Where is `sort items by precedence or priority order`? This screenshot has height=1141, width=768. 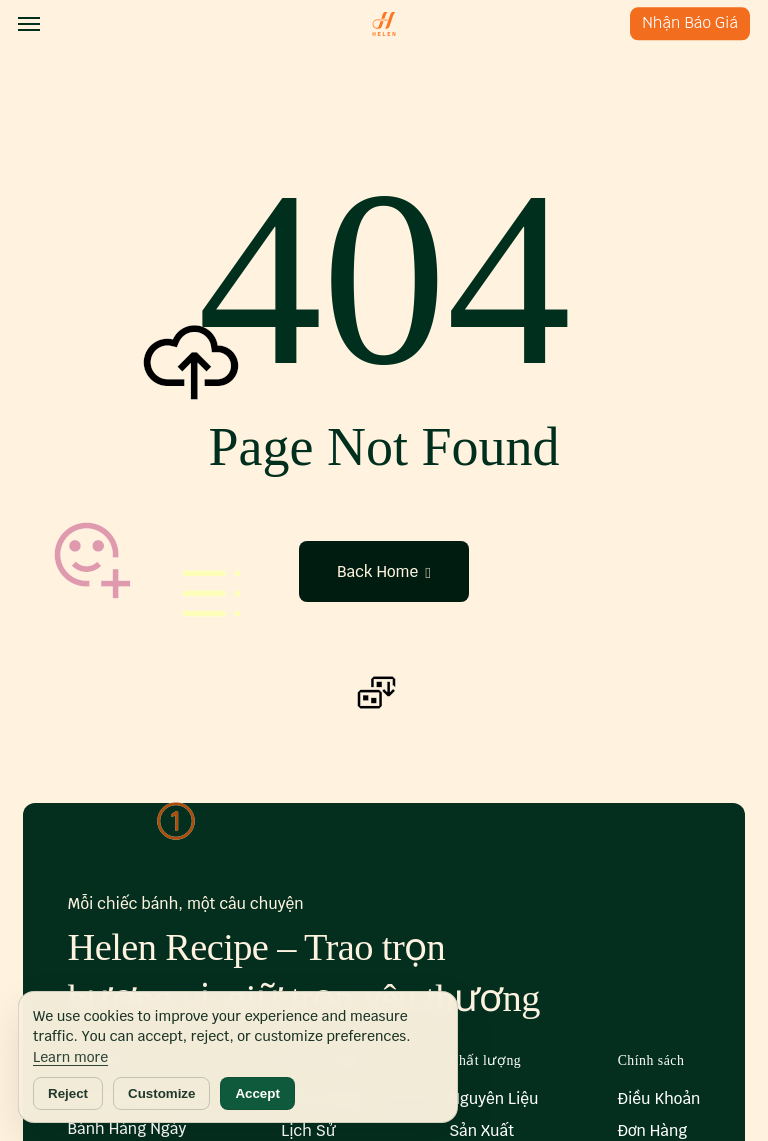
sort items by precedence or priority order is located at coordinates (376, 692).